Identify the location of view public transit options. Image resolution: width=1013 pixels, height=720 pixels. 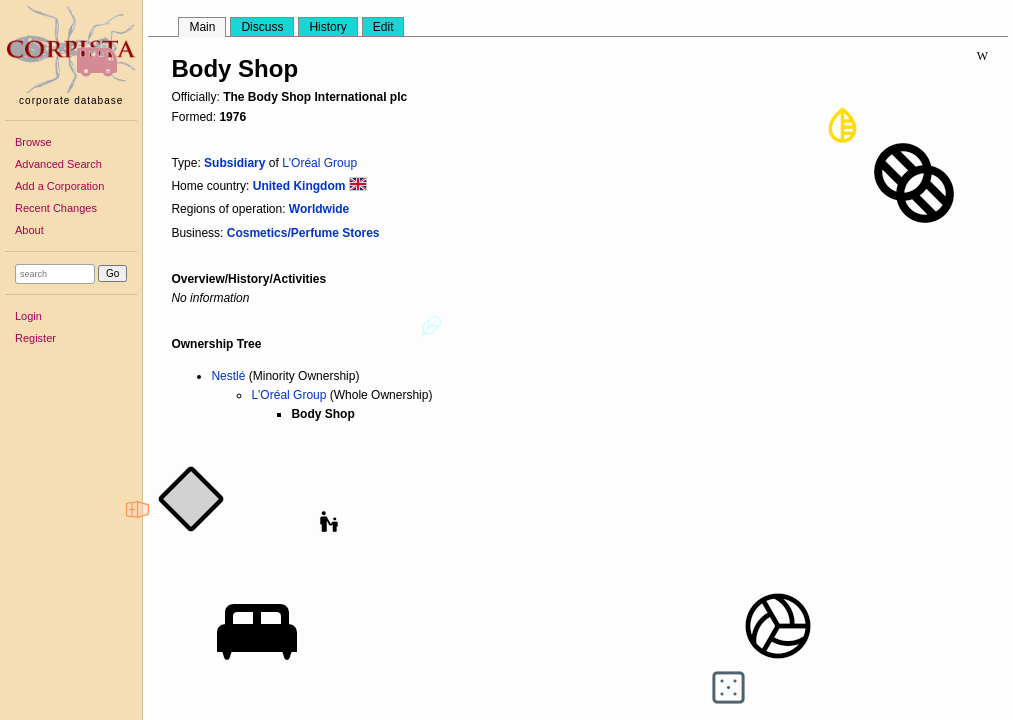
(97, 62).